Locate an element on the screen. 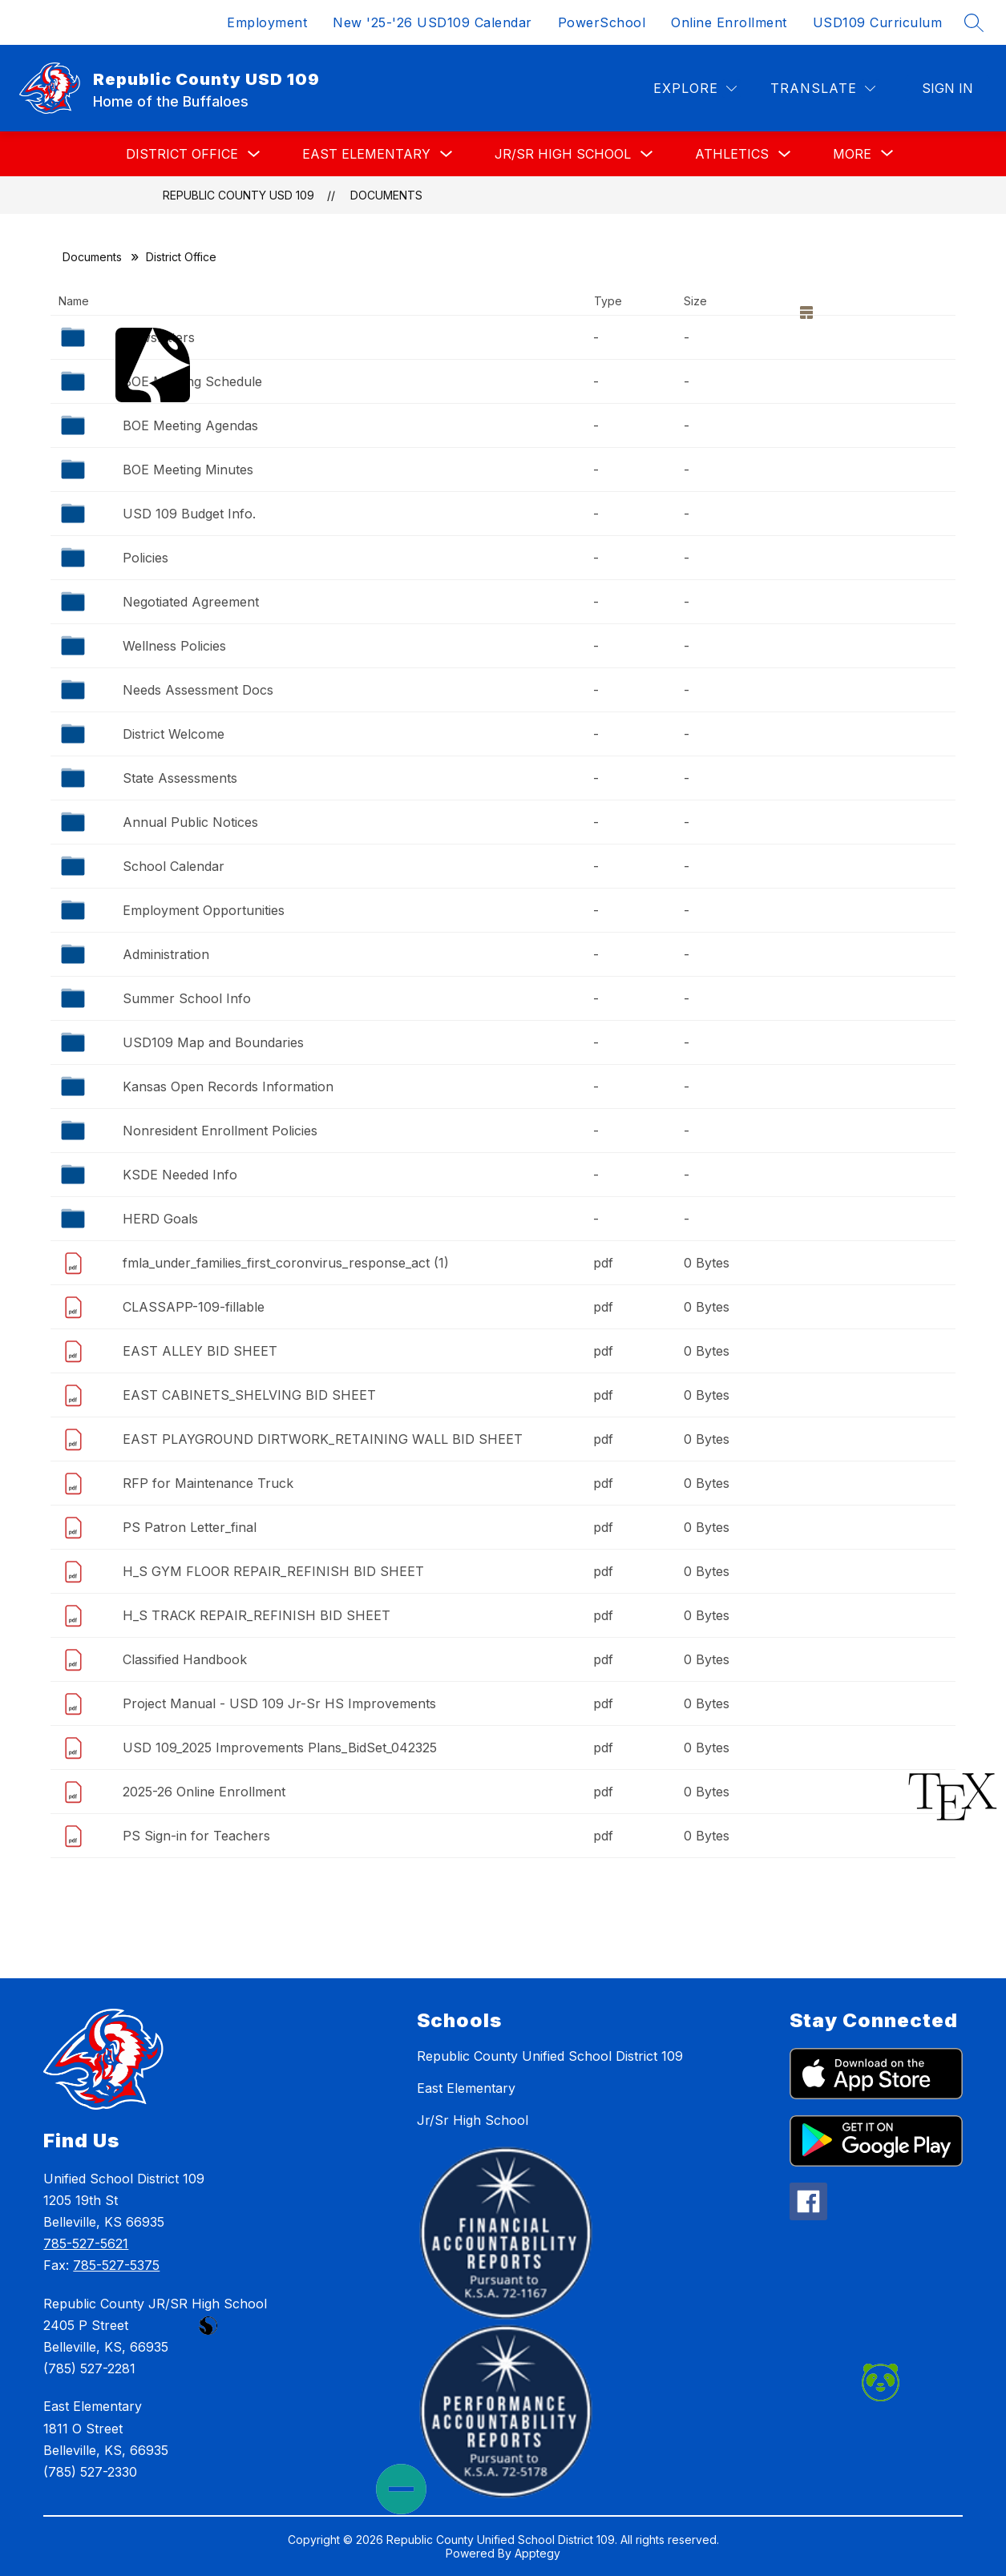 This screenshot has height=2576, width=1006. elastic stack logo is located at coordinates (806, 312).